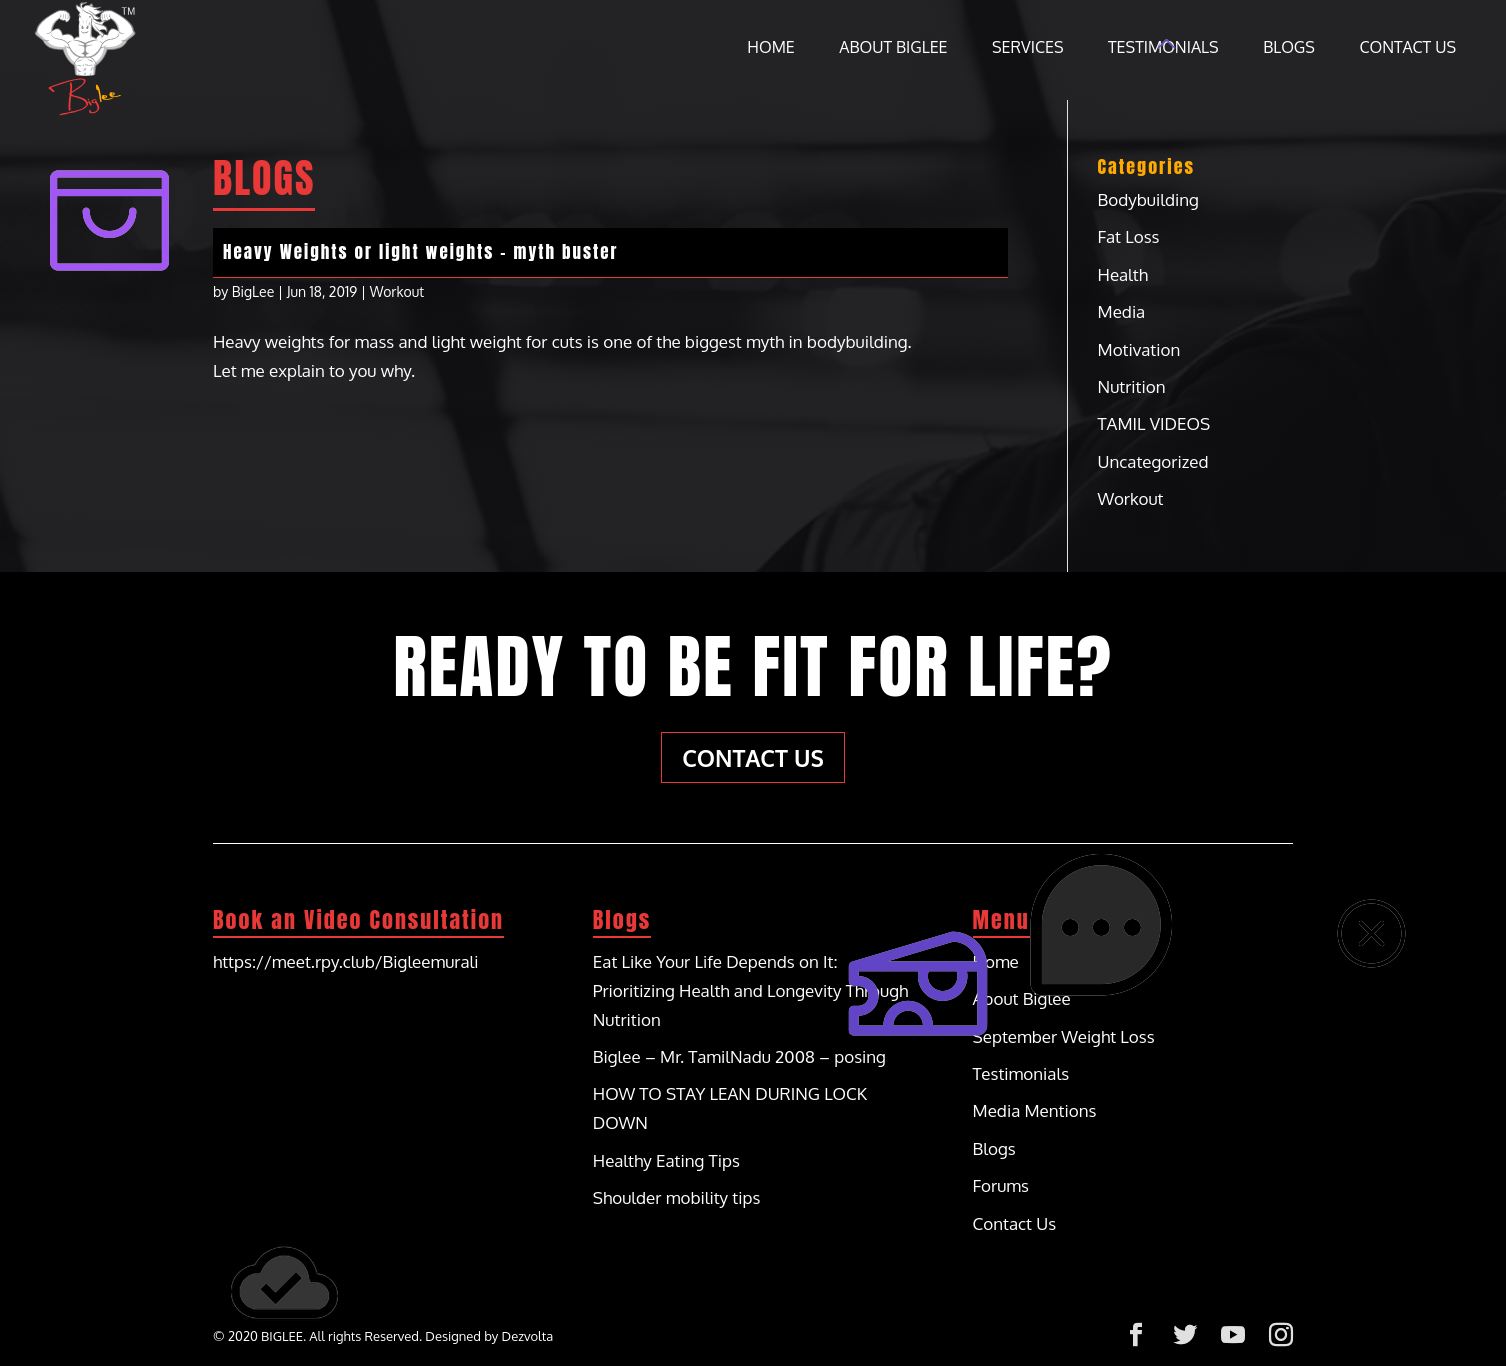 The width and height of the screenshot is (1506, 1366). Describe the element at coordinates (109, 220) in the screenshot. I see `view your shopping bag` at that location.